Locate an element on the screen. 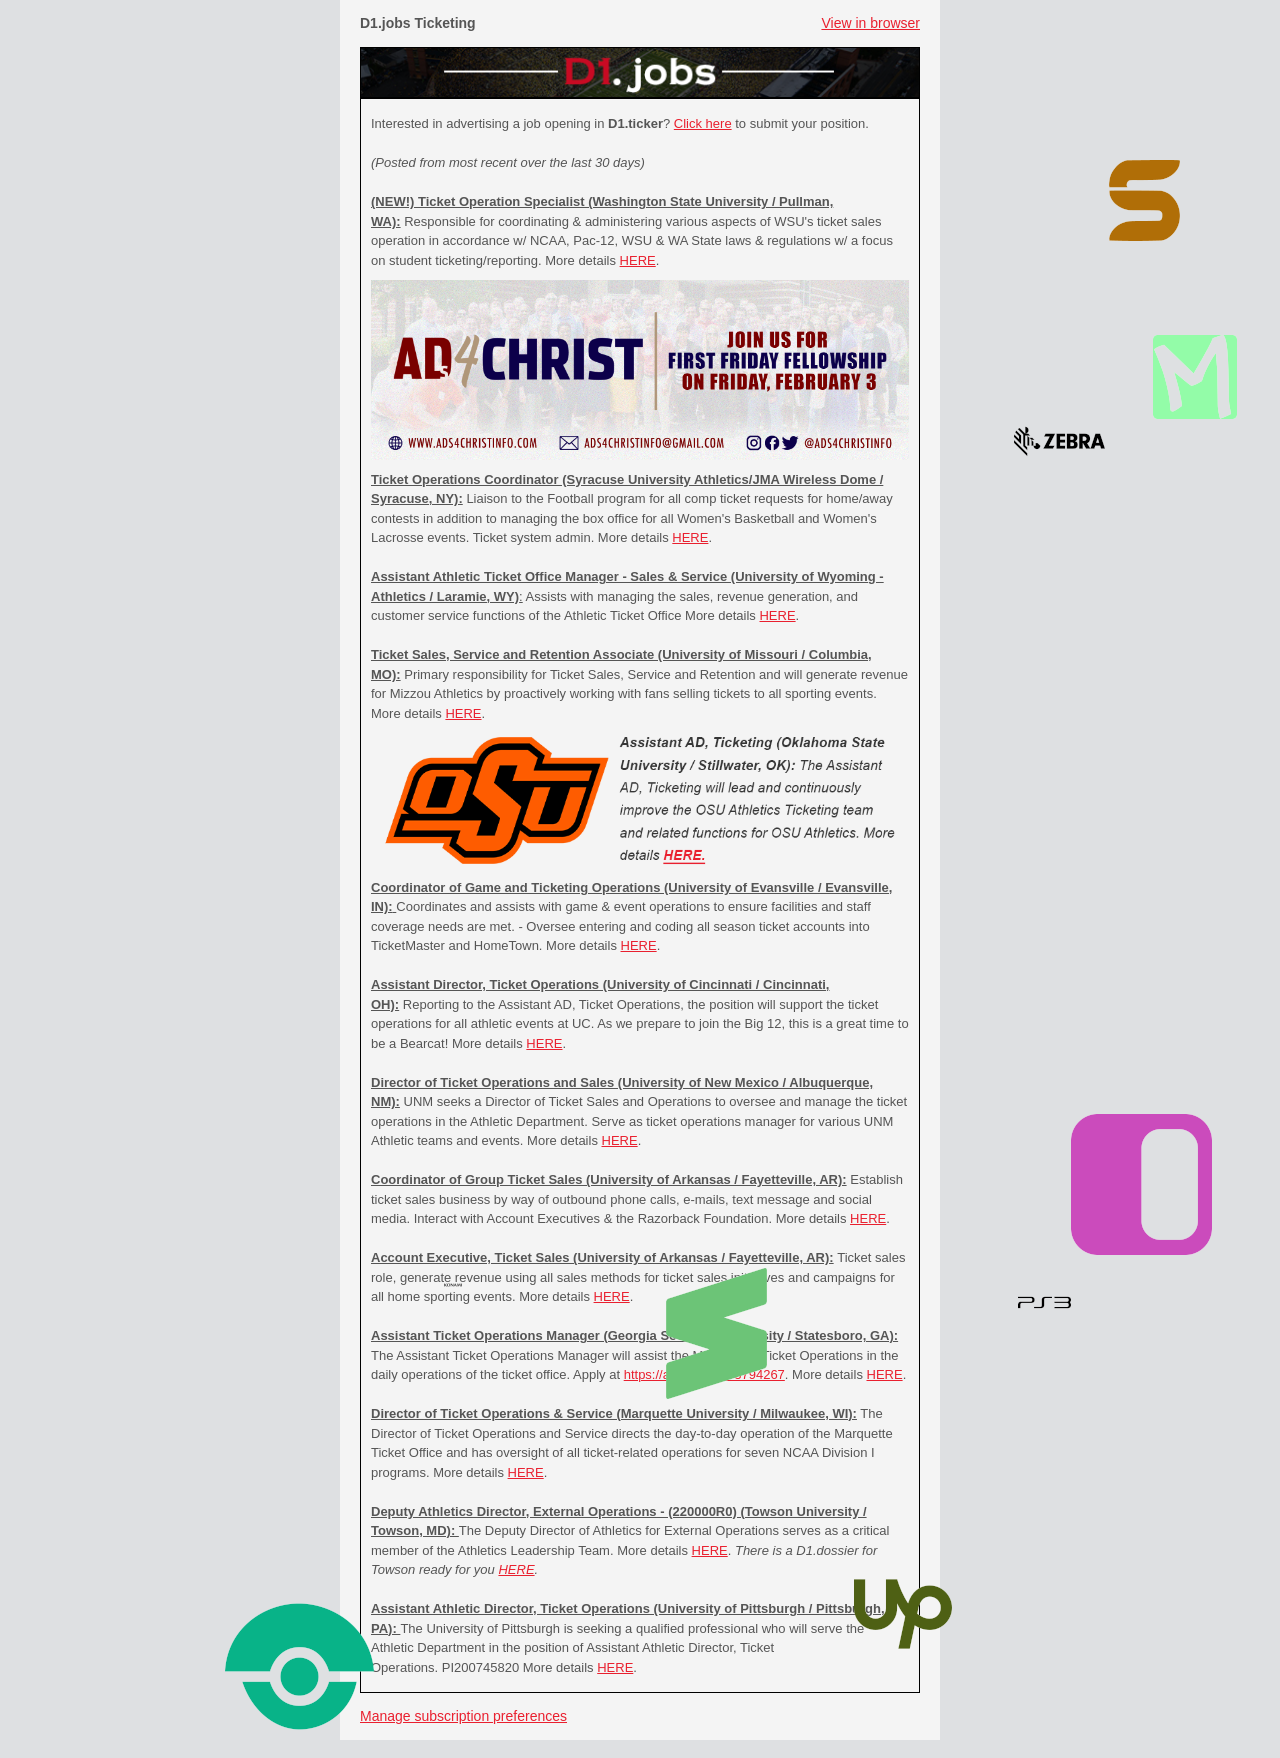 This screenshot has height=1758, width=1280. Scrutinizer CI logo is located at coordinates (1144, 200).